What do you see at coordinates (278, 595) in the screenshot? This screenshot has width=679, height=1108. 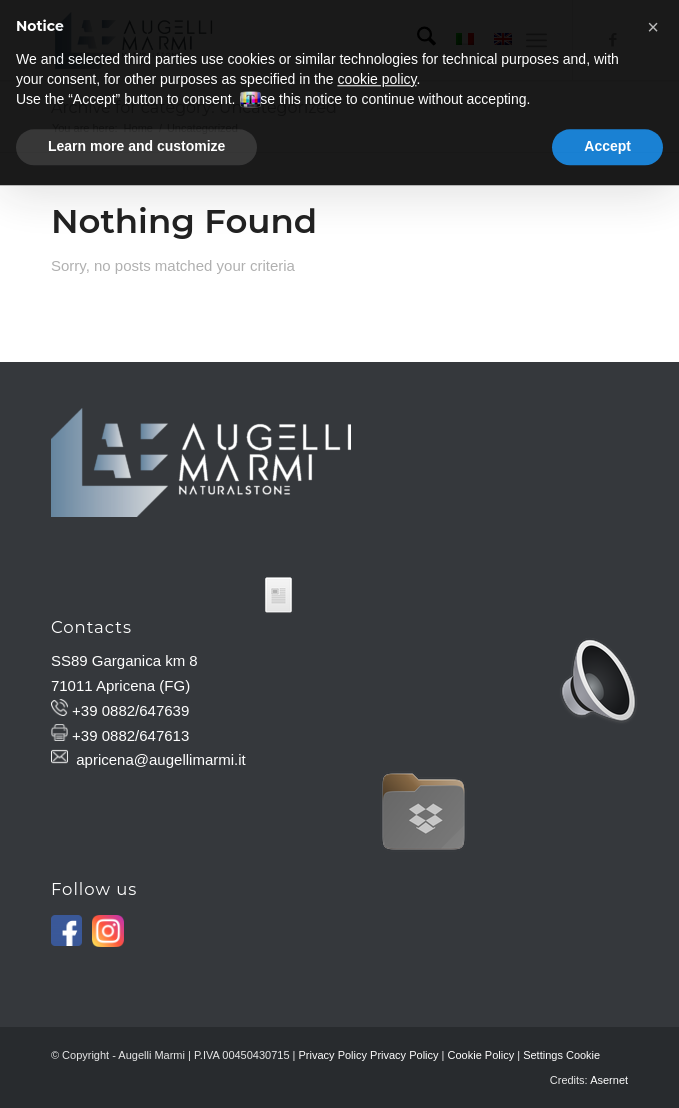 I see `document template file type` at bounding box center [278, 595].